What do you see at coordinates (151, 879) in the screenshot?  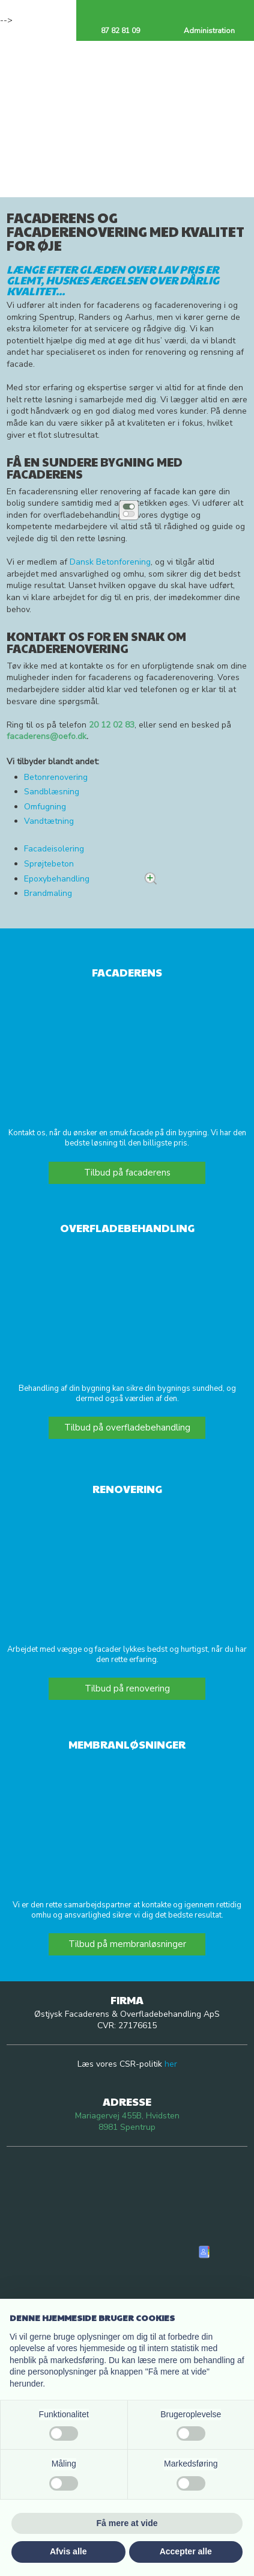 I see `zoom in on content or image` at bounding box center [151, 879].